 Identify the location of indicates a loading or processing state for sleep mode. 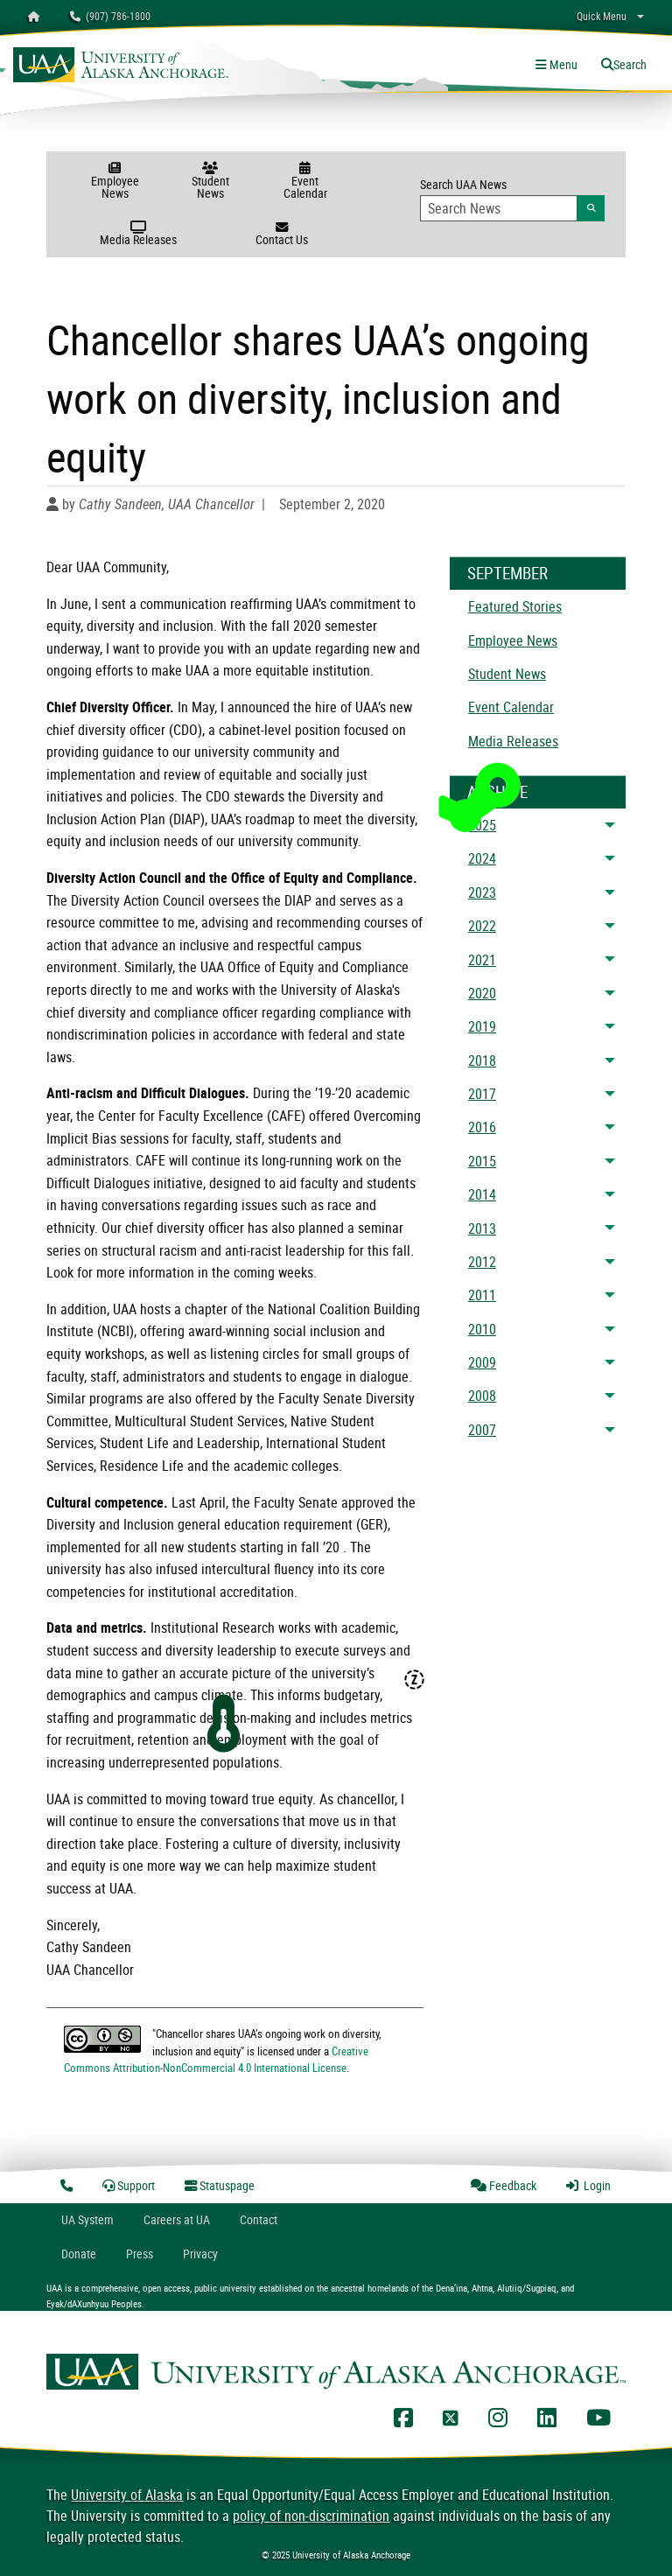
(414, 1679).